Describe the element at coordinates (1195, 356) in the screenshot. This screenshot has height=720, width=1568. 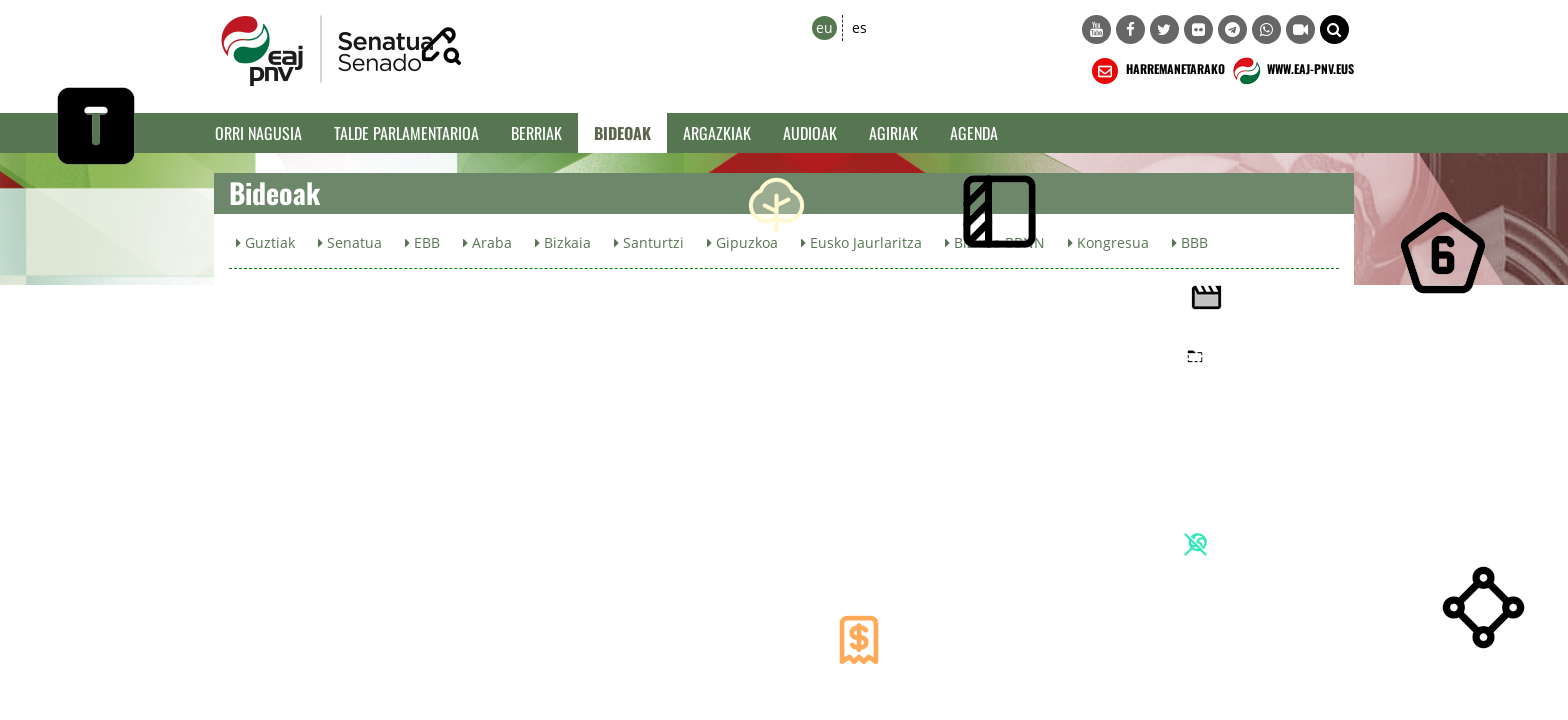
I see `create a new folder` at that location.